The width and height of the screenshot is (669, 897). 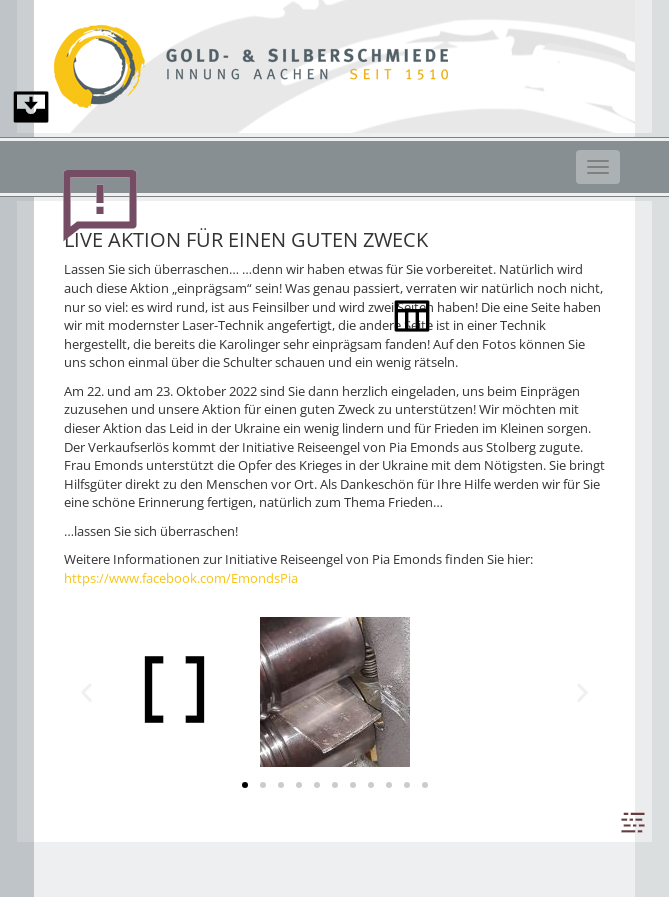 I want to click on insert a table into a document, so click(x=412, y=316).